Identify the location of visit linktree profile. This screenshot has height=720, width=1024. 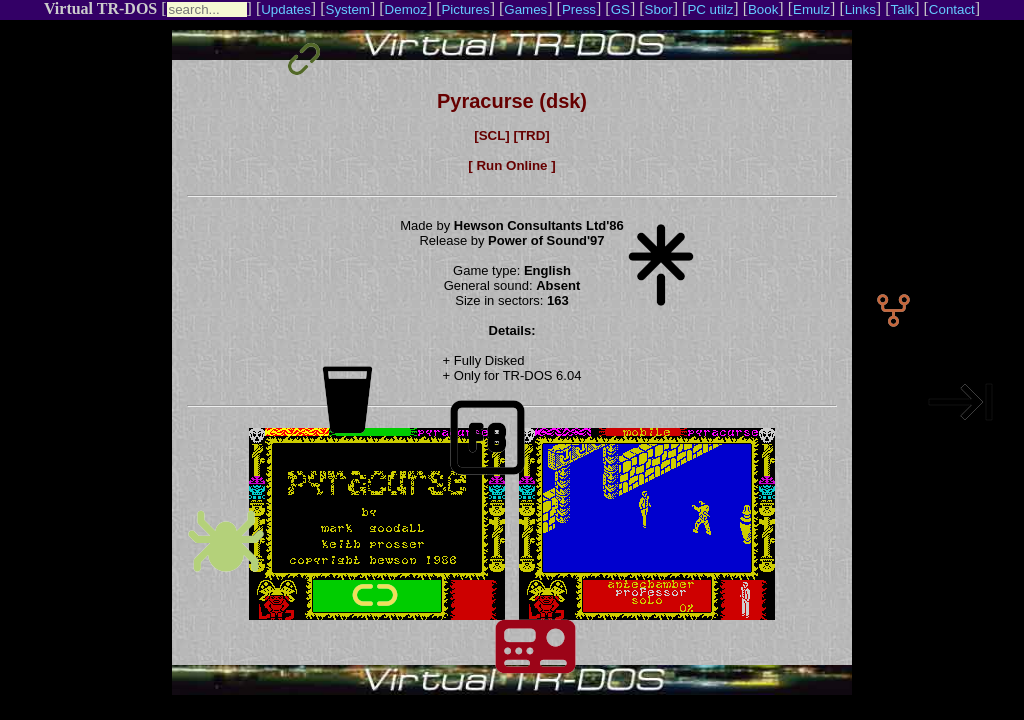
(661, 265).